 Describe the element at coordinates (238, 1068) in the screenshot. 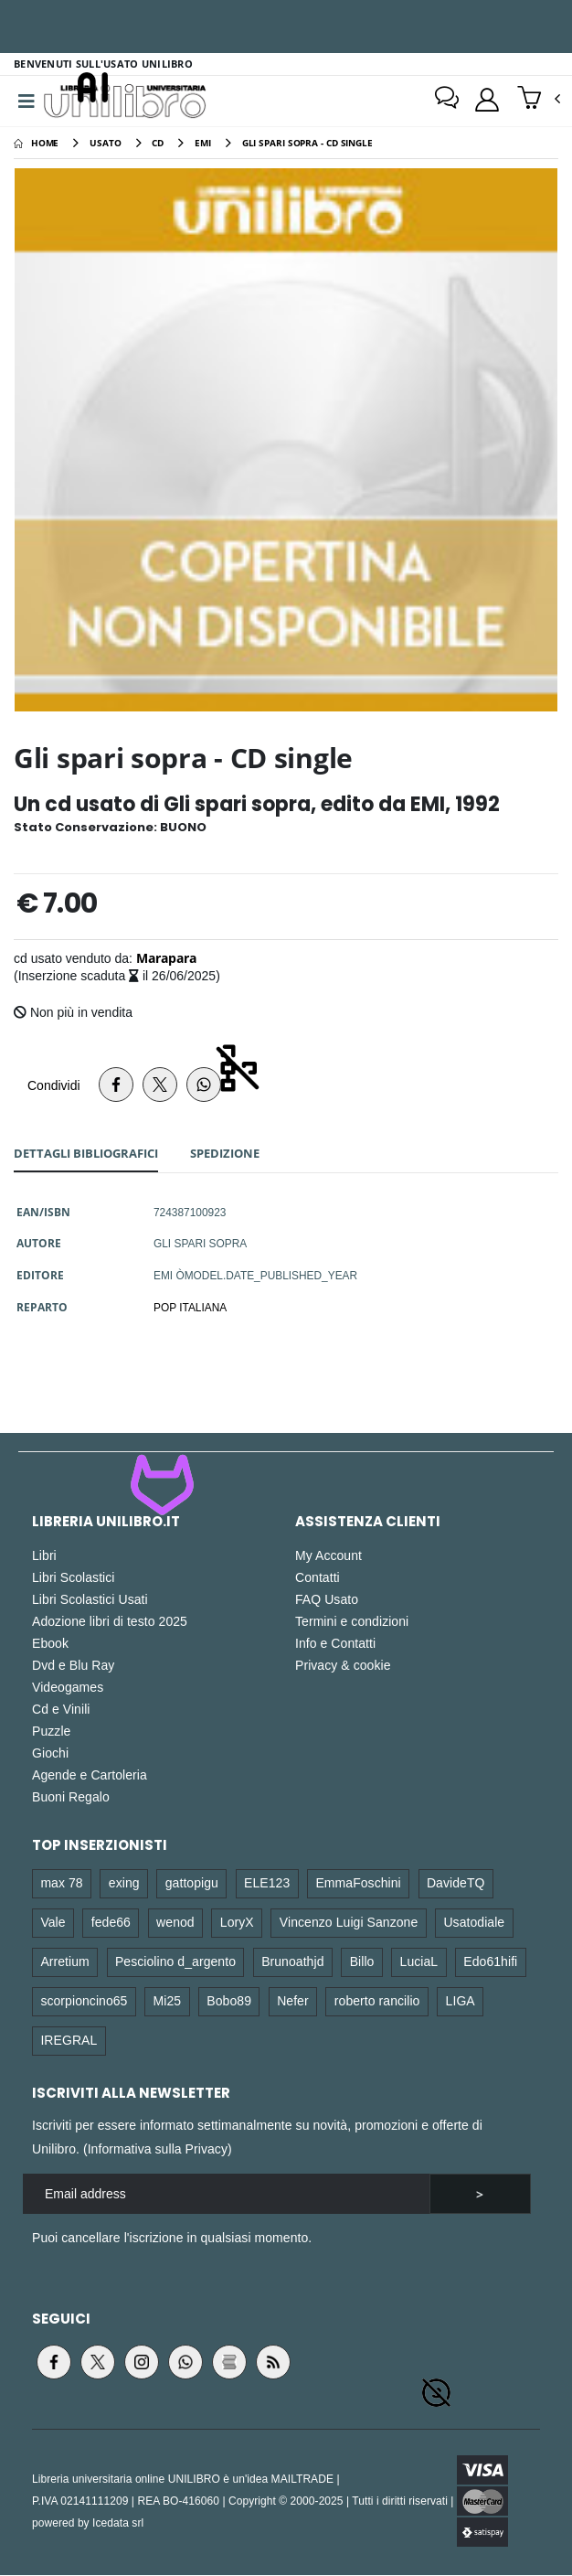

I see `disable schema or data structure view` at that location.